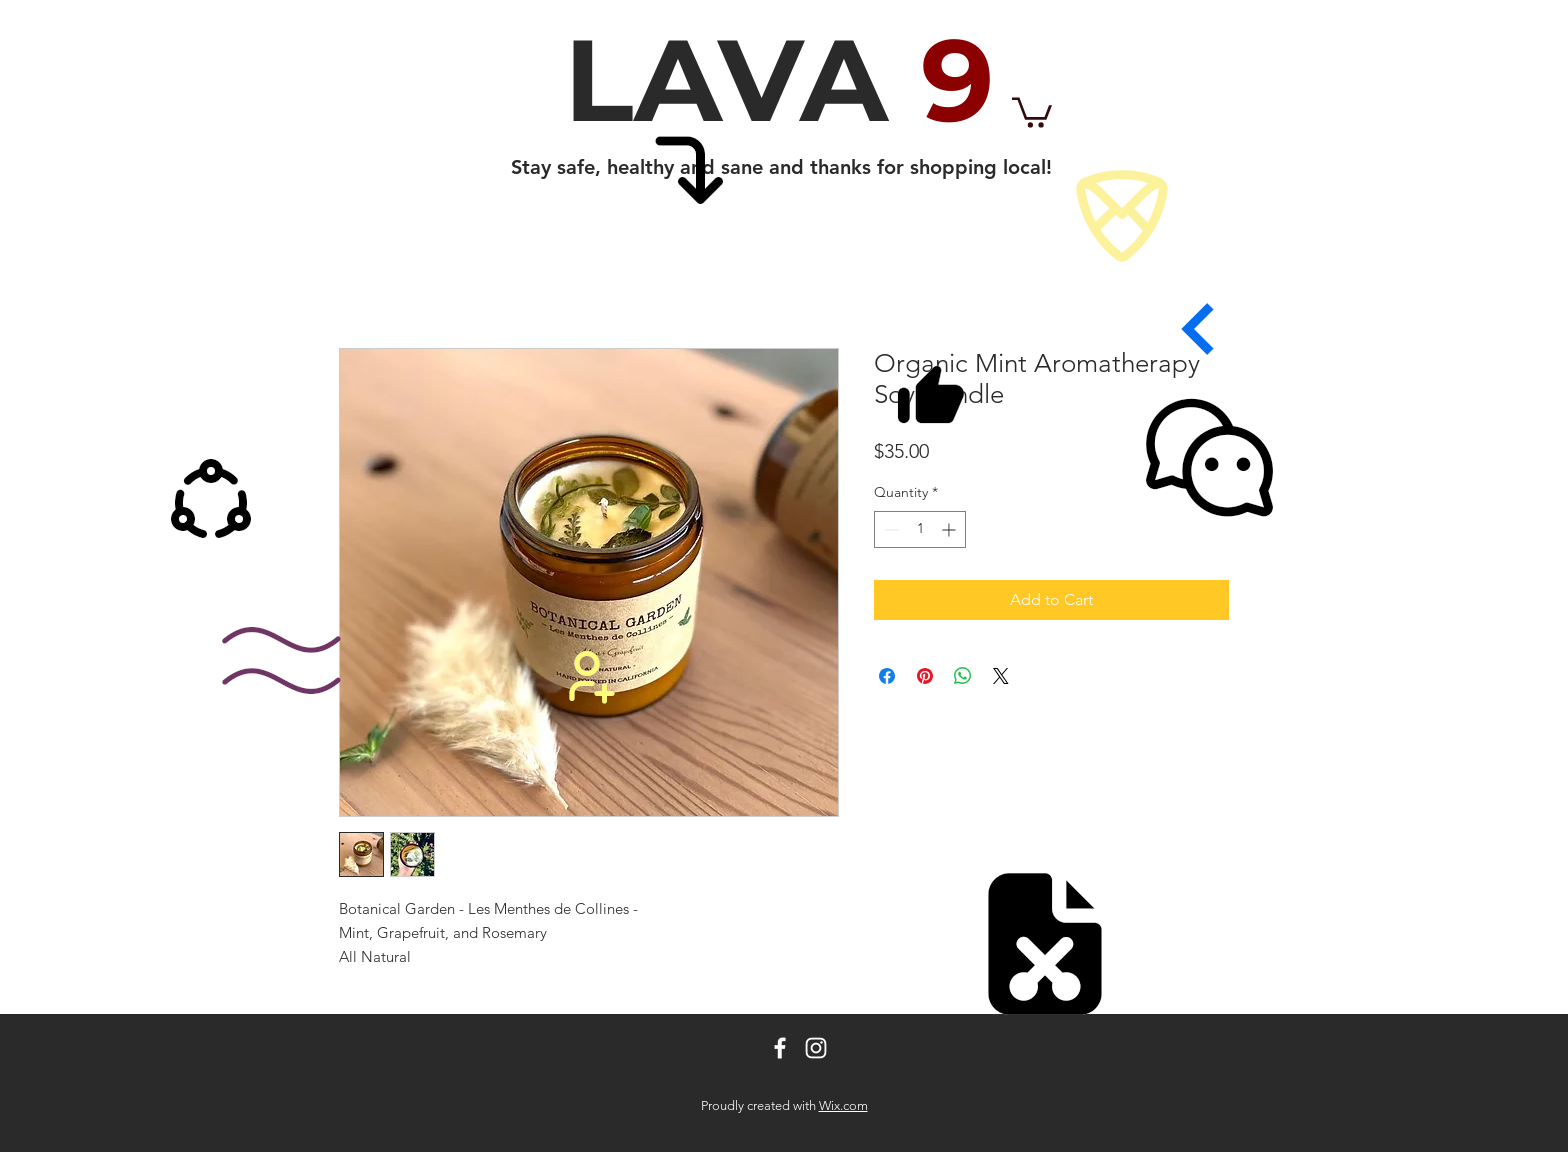 The width and height of the screenshot is (1568, 1152). I want to click on move content to the right and down, so click(687, 168).